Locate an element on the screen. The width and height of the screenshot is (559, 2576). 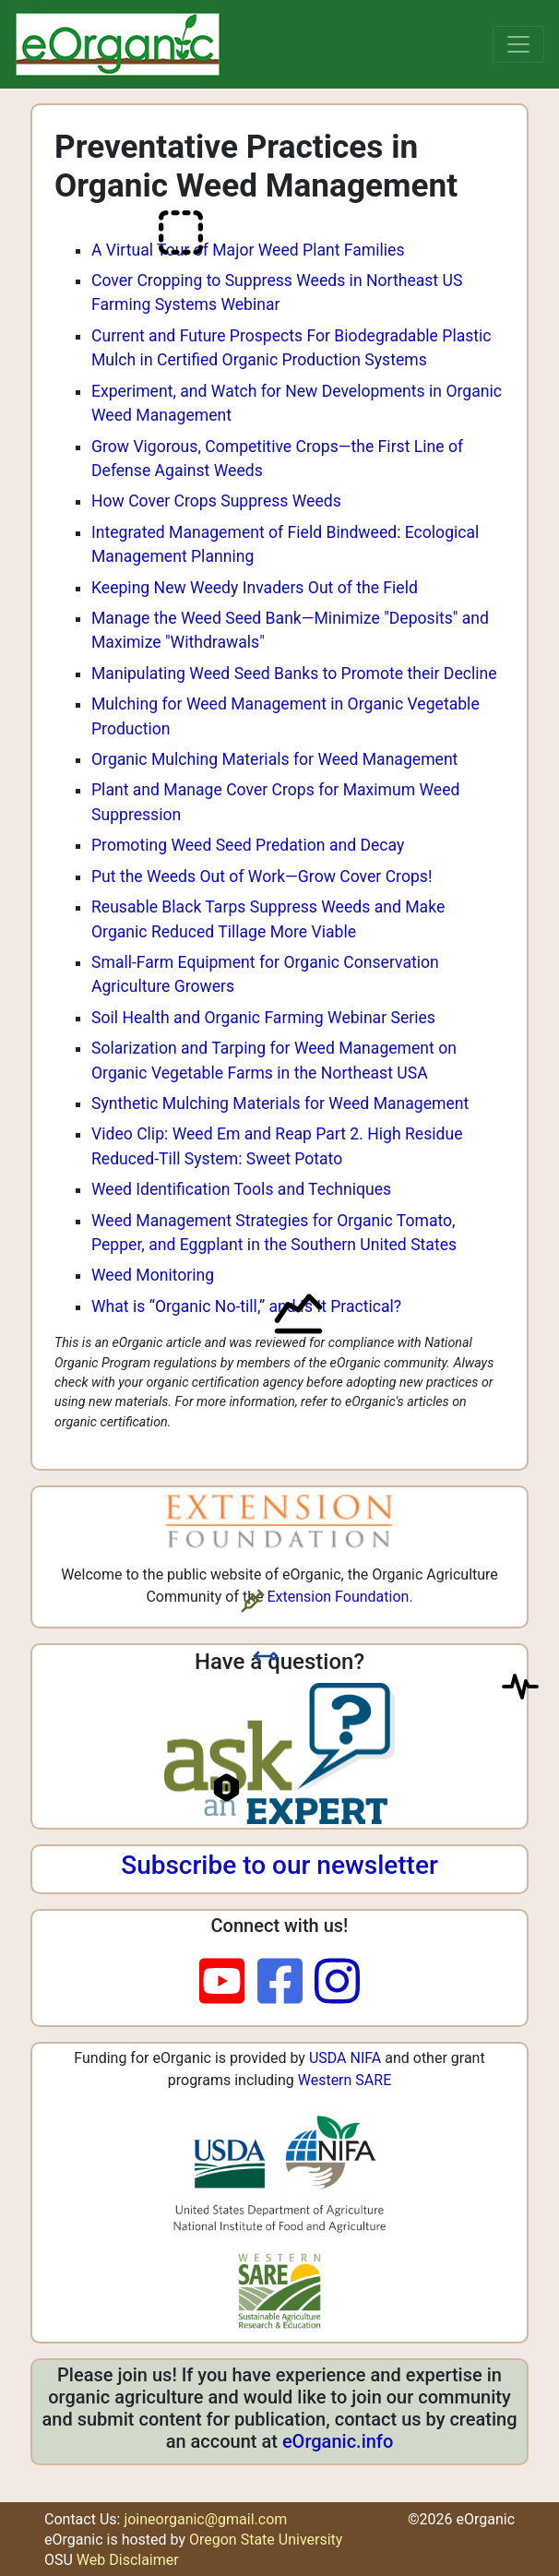
create a selection area is located at coordinates (181, 233).